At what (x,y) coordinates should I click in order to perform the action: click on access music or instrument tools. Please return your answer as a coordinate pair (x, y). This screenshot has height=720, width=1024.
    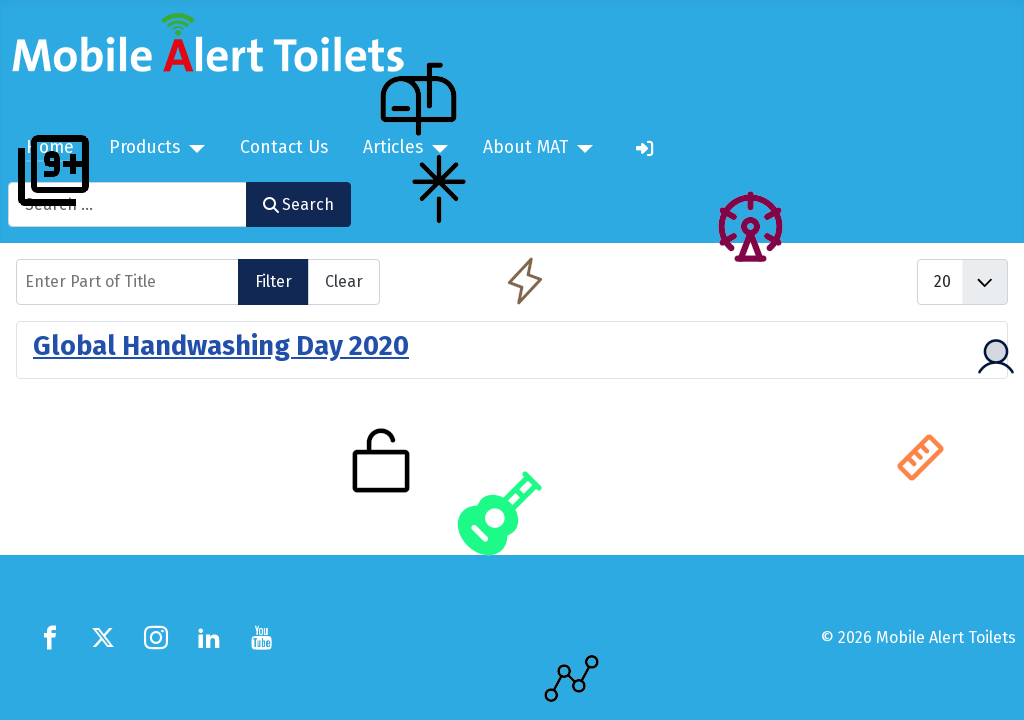
    Looking at the image, I should click on (499, 514).